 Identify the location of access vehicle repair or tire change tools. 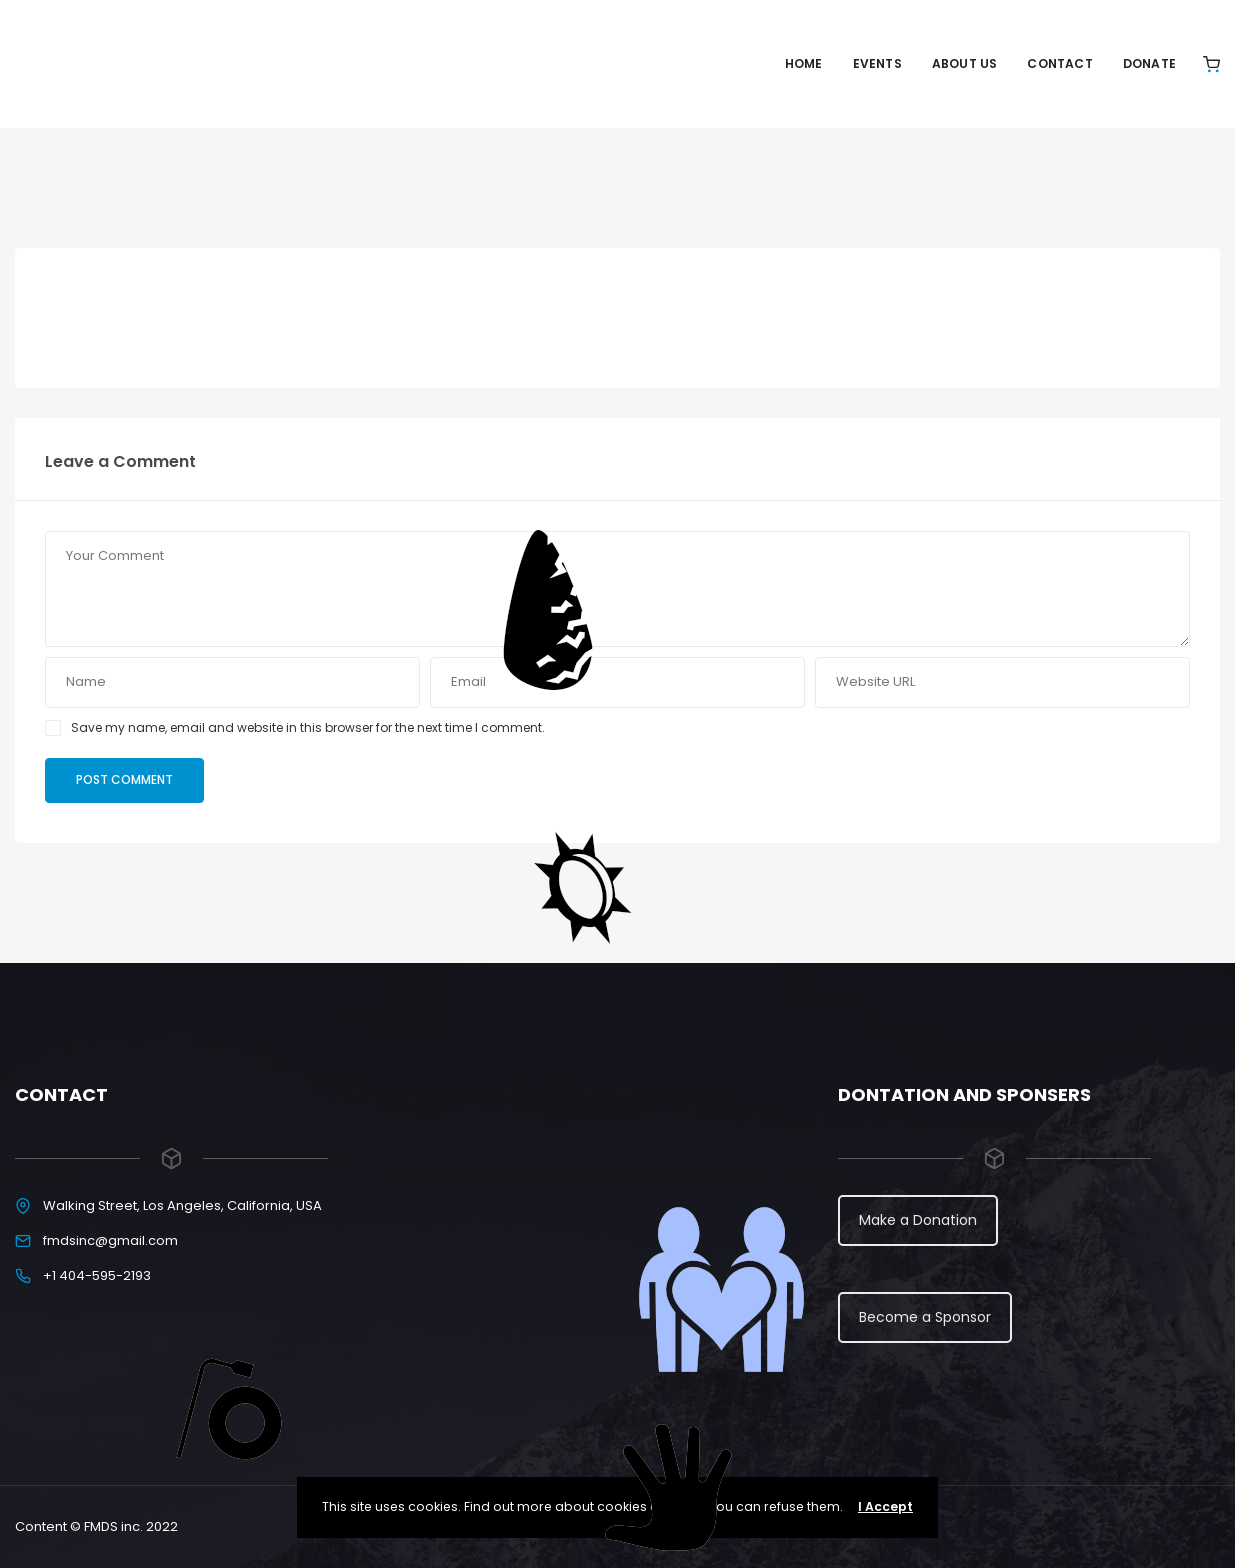
(229, 1409).